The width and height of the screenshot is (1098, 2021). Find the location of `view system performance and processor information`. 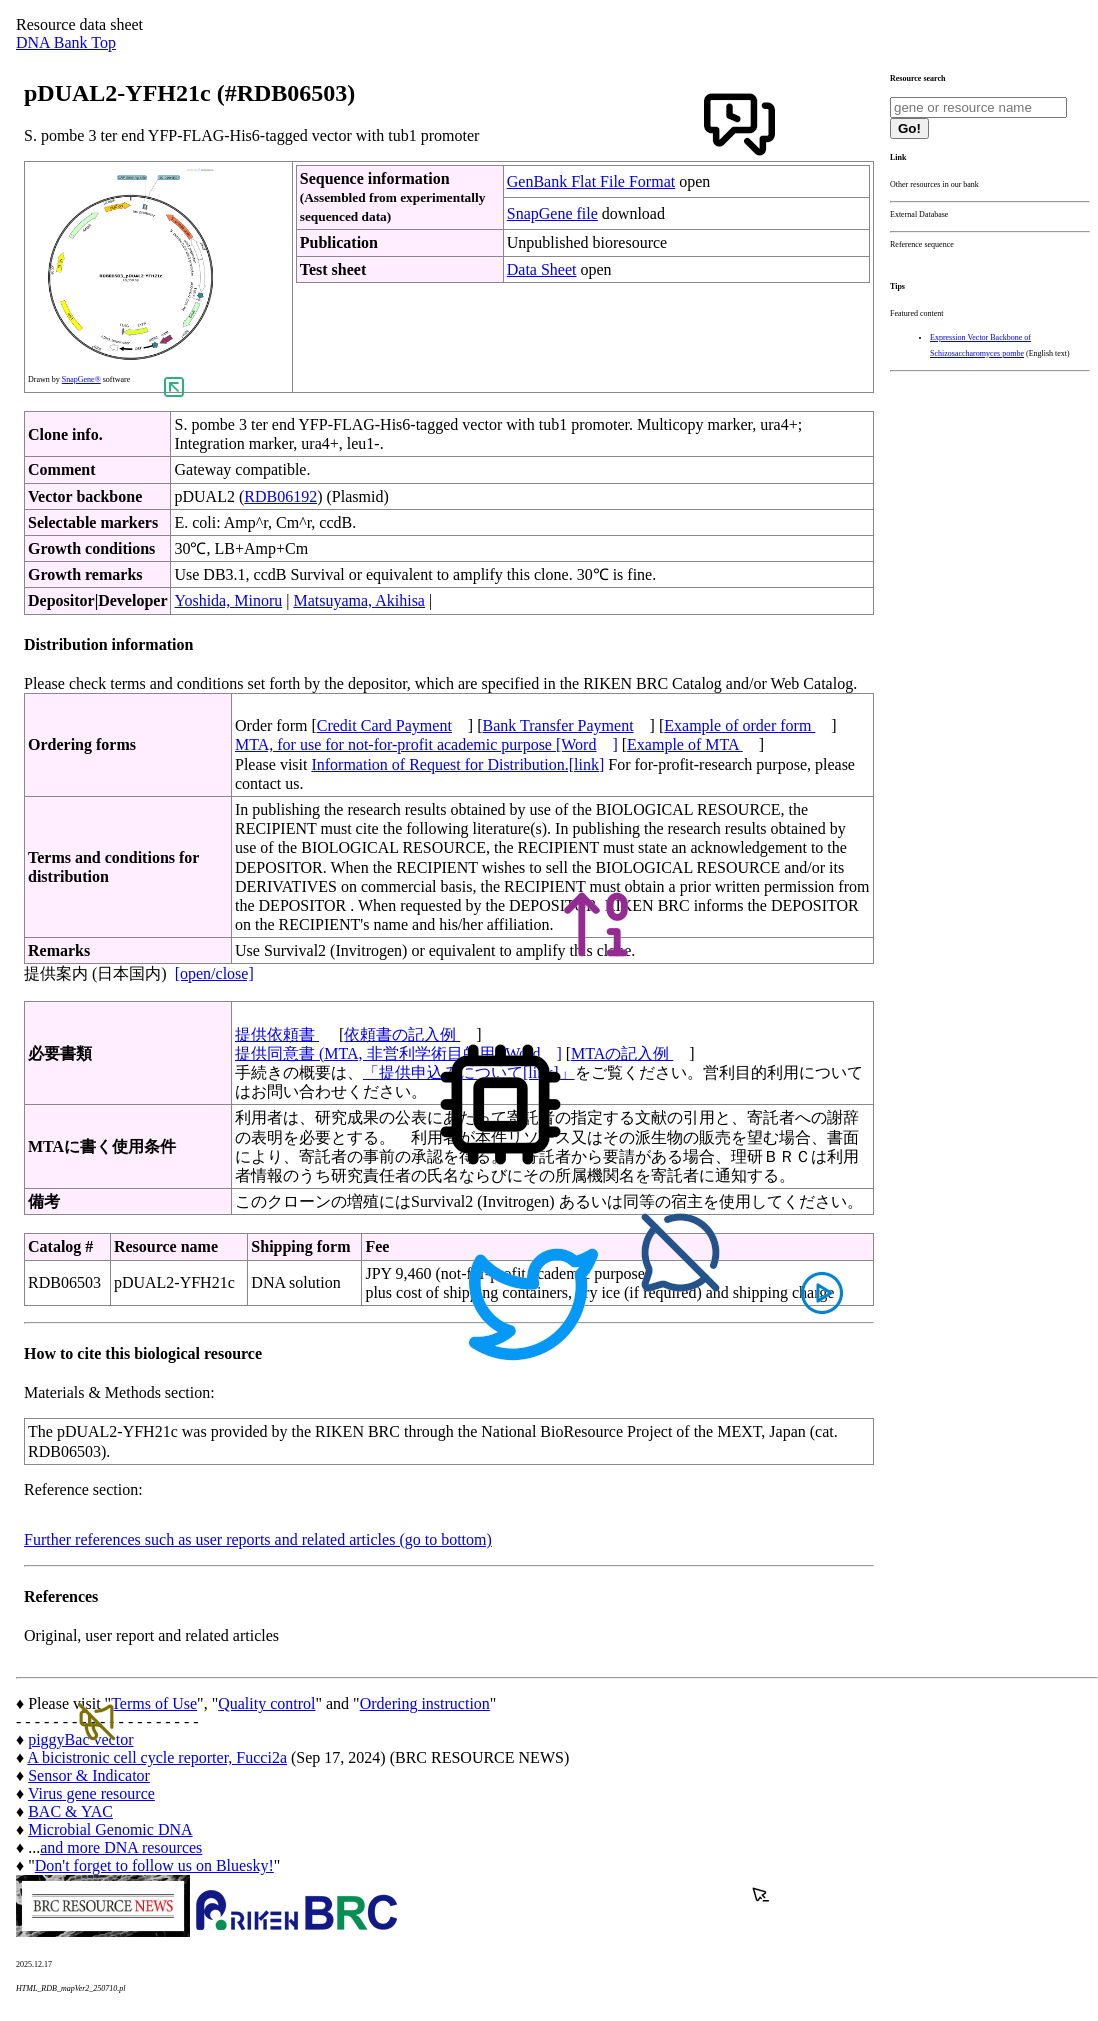

view system performance and processor information is located at coordinates (500, 1104).